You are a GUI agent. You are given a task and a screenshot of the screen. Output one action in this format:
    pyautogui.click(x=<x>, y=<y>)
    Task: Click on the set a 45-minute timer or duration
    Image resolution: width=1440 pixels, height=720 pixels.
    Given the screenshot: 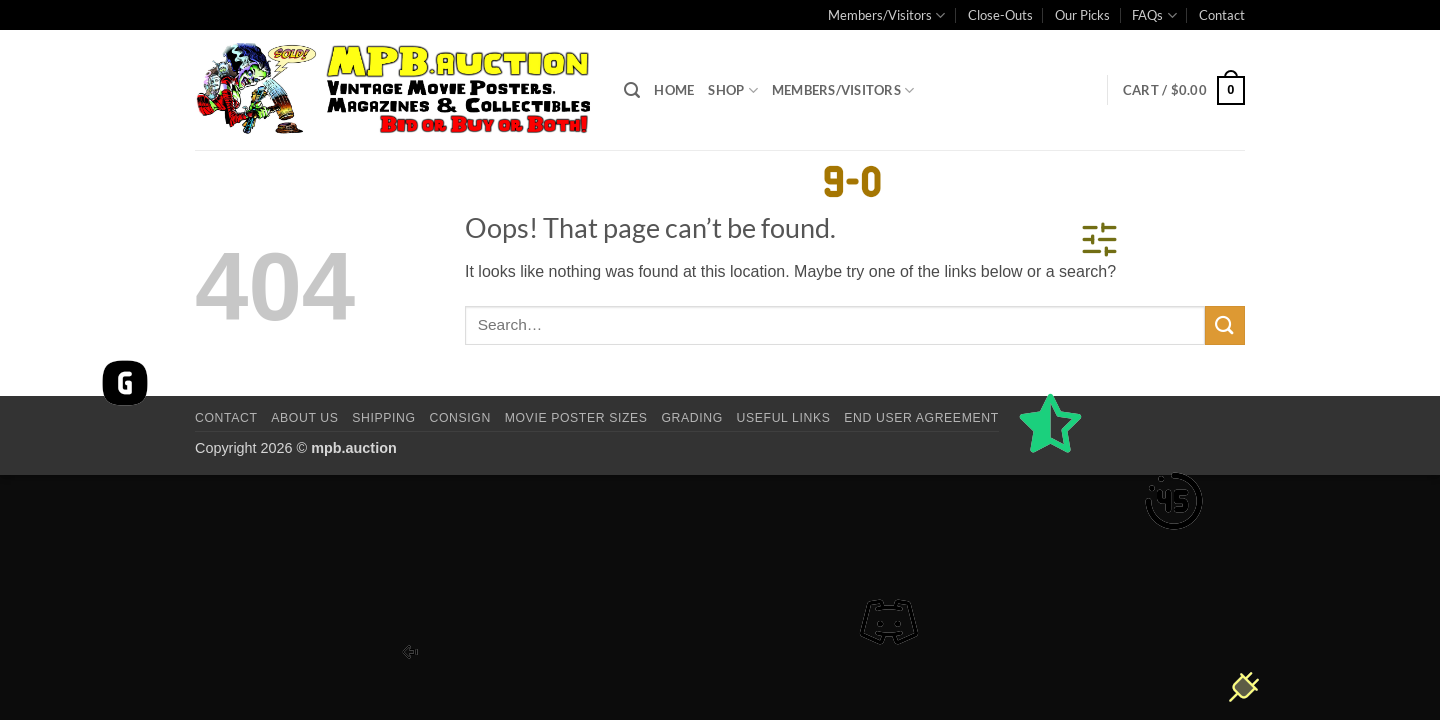 What is the action you would take?
    pyautogui.click(x=1174, y=501)
    